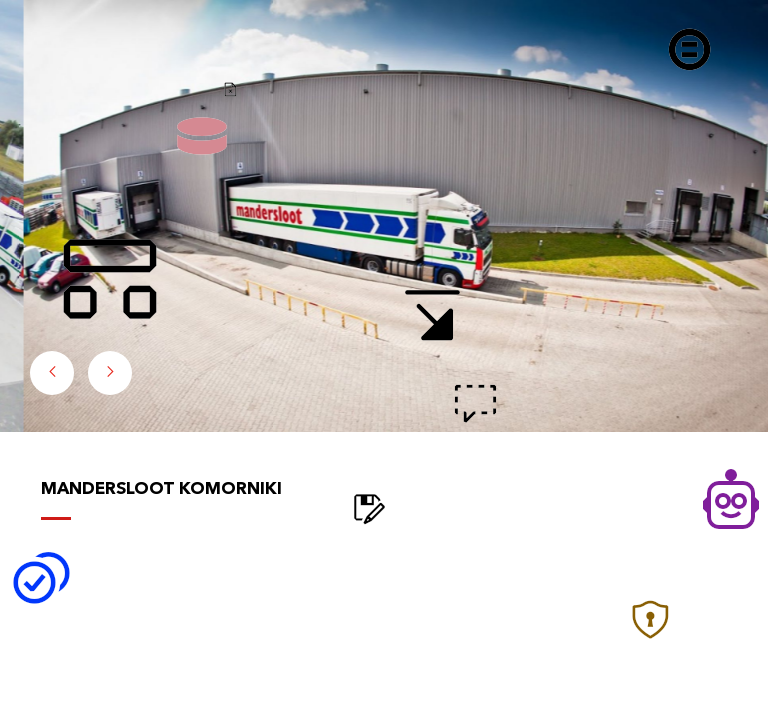 The height and width of the screenshot is (720, 768). Describe the element at coordinates (230, 89) in the screenshot. I see `delete or remove a file` at that location.